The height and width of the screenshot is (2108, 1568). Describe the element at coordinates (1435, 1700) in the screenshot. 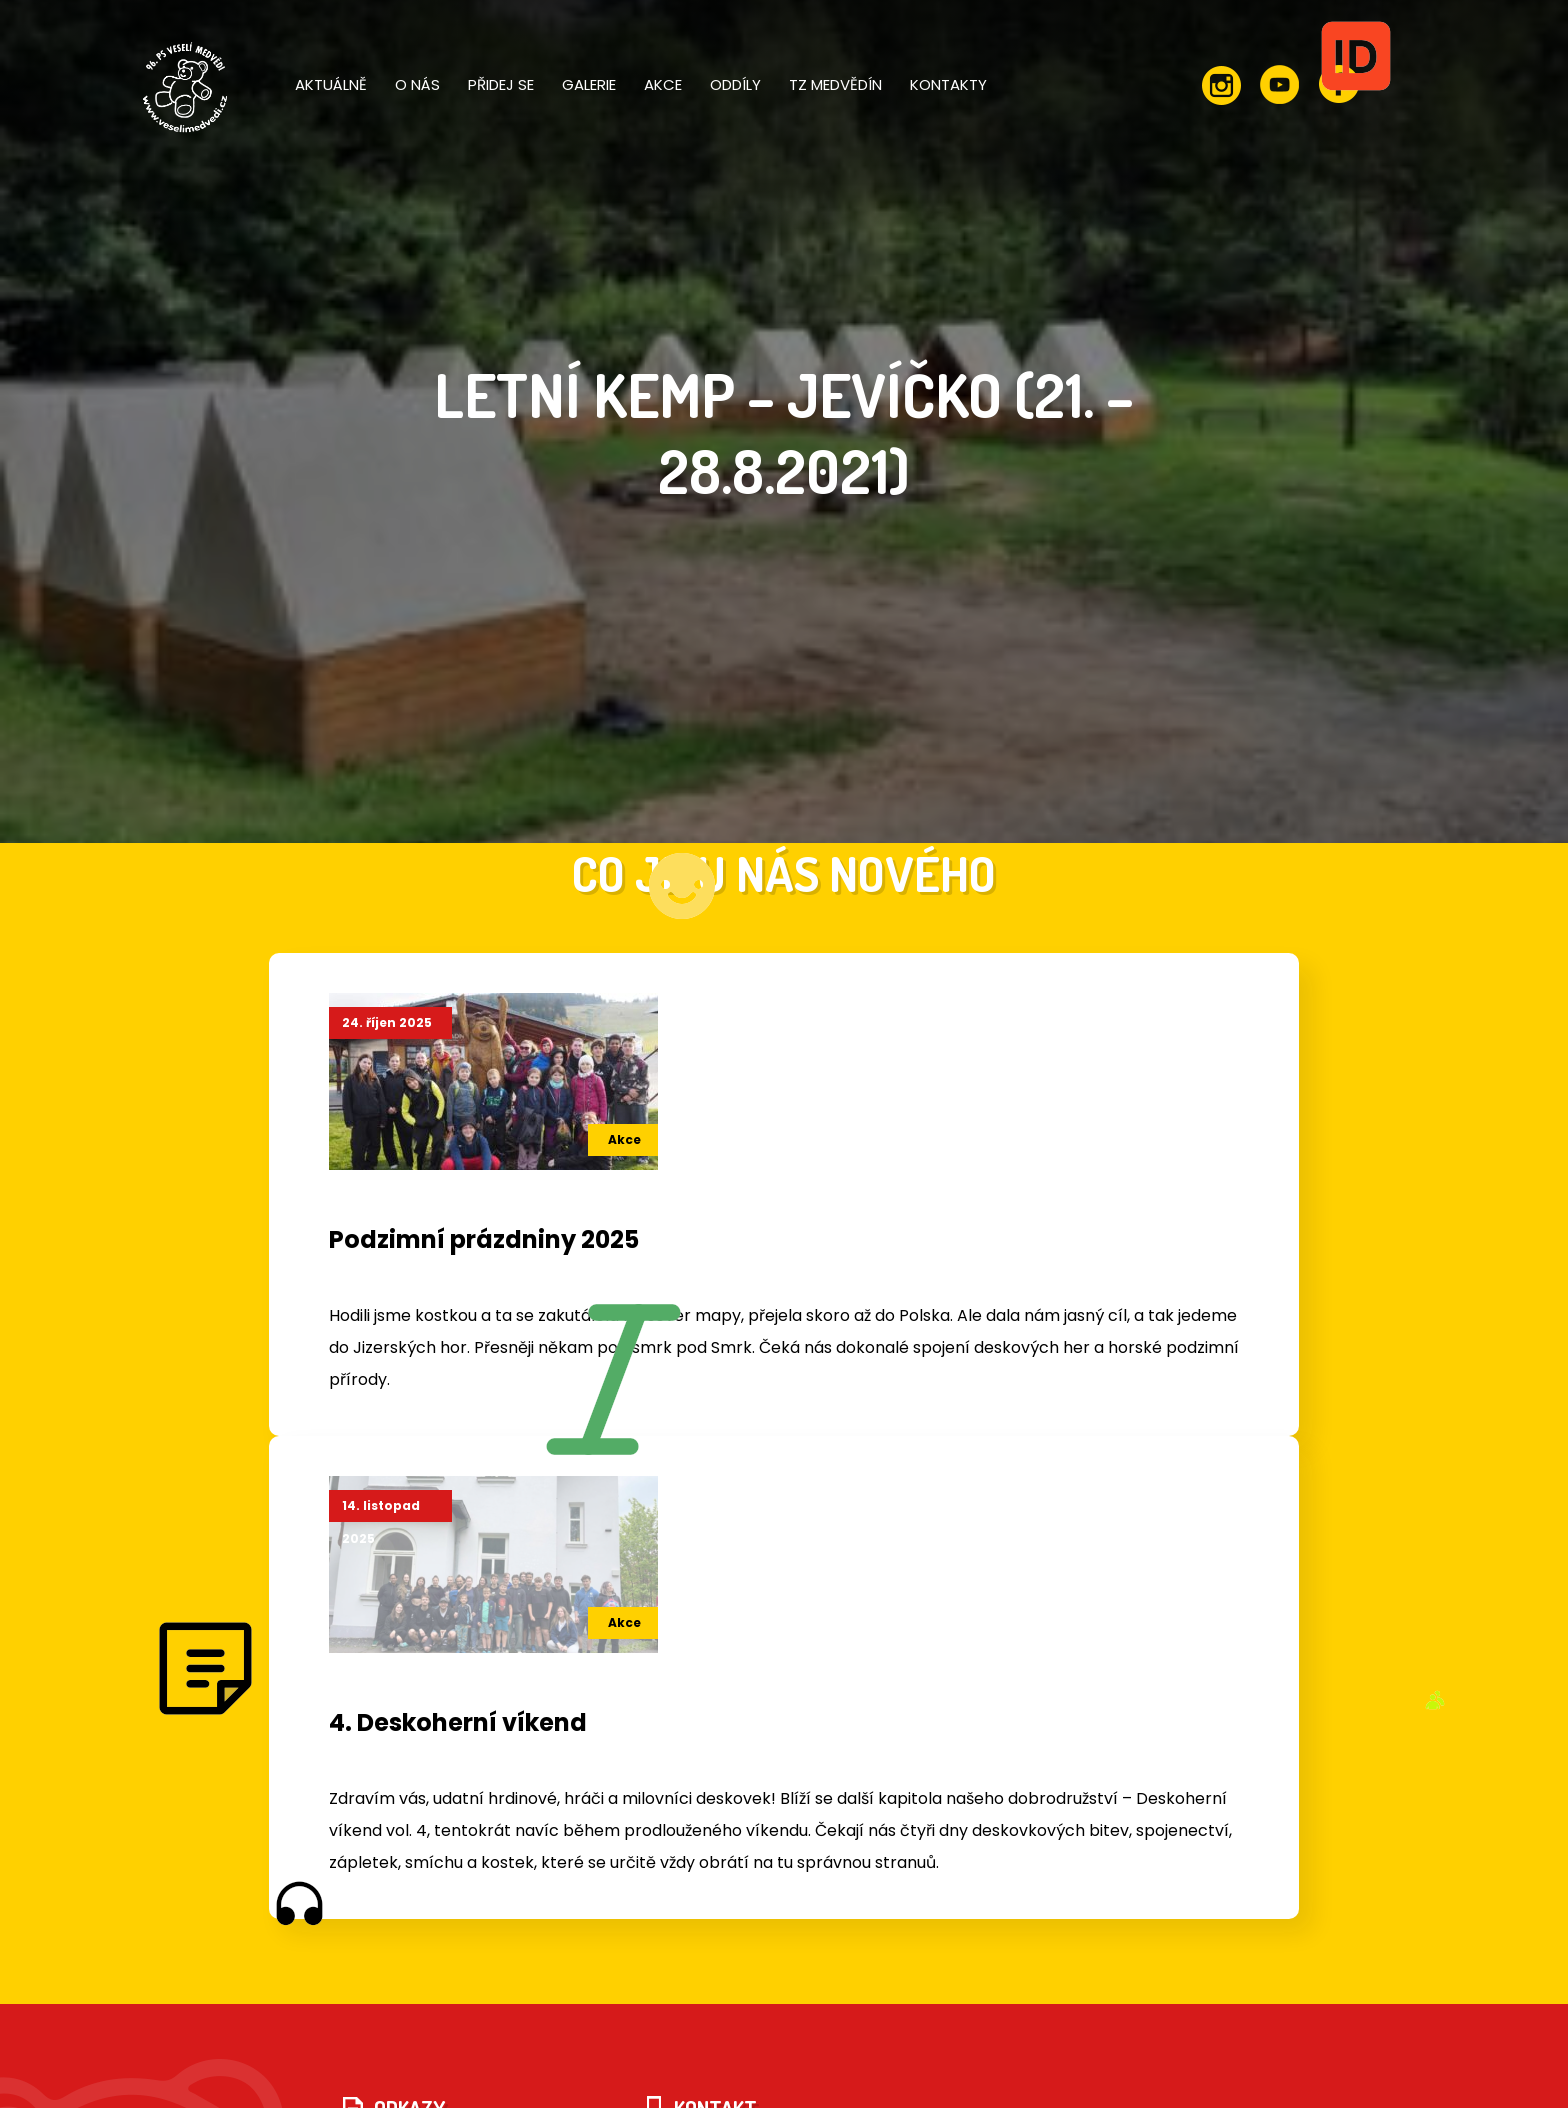

I see `view friends list` at that location.